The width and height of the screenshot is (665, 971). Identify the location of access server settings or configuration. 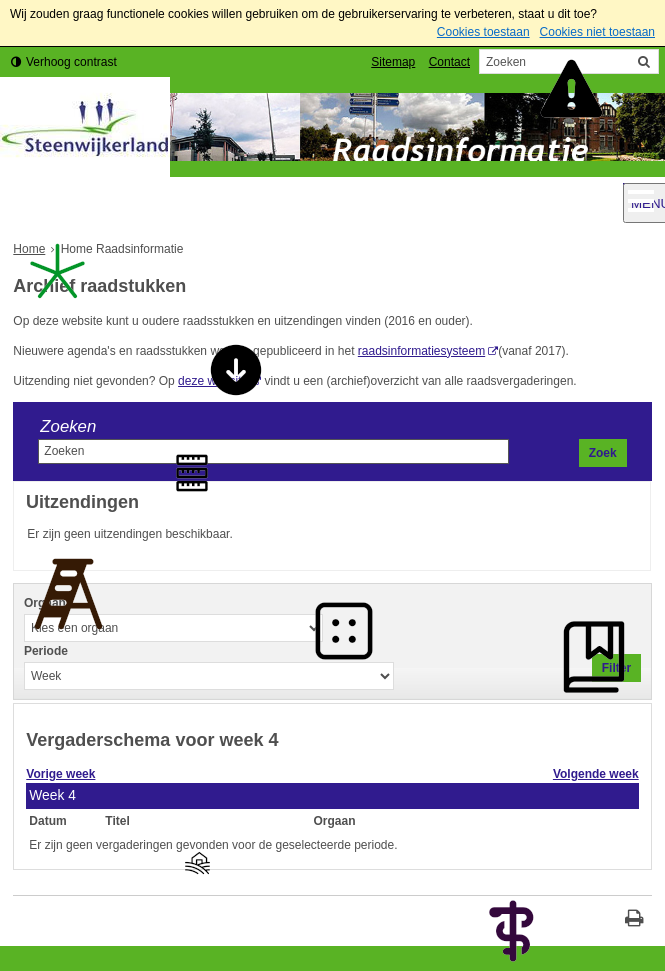
(192, 473).